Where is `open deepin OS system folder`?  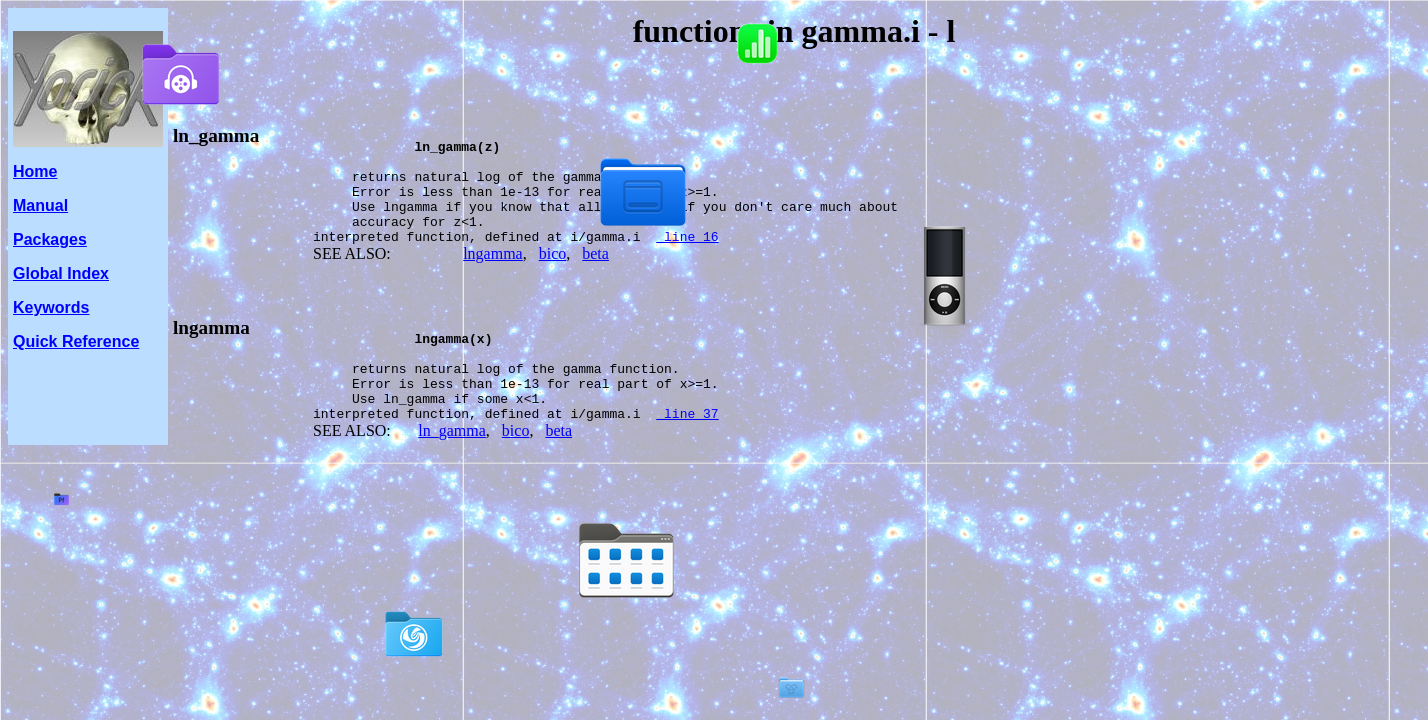
open deepin OS system folder is located at coordinates (413, 635).